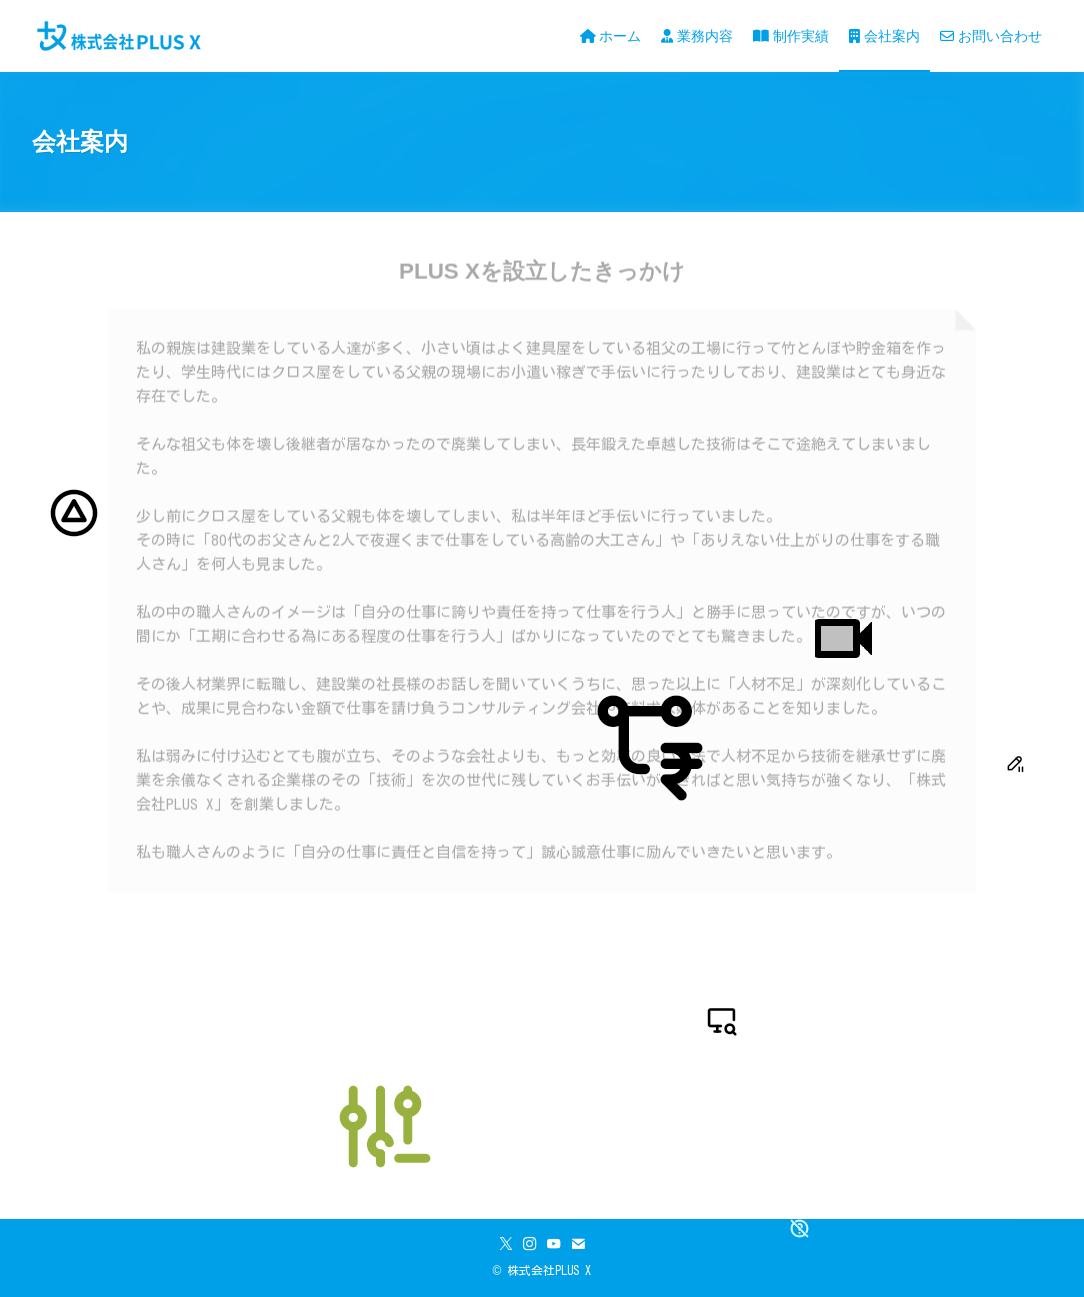 The height and width of the screenshot is (1297, 1084). What do you see at coordinates (1015, 763) in the screenshot?
I see `pause editing mode` at bounding box center [1015, 763].